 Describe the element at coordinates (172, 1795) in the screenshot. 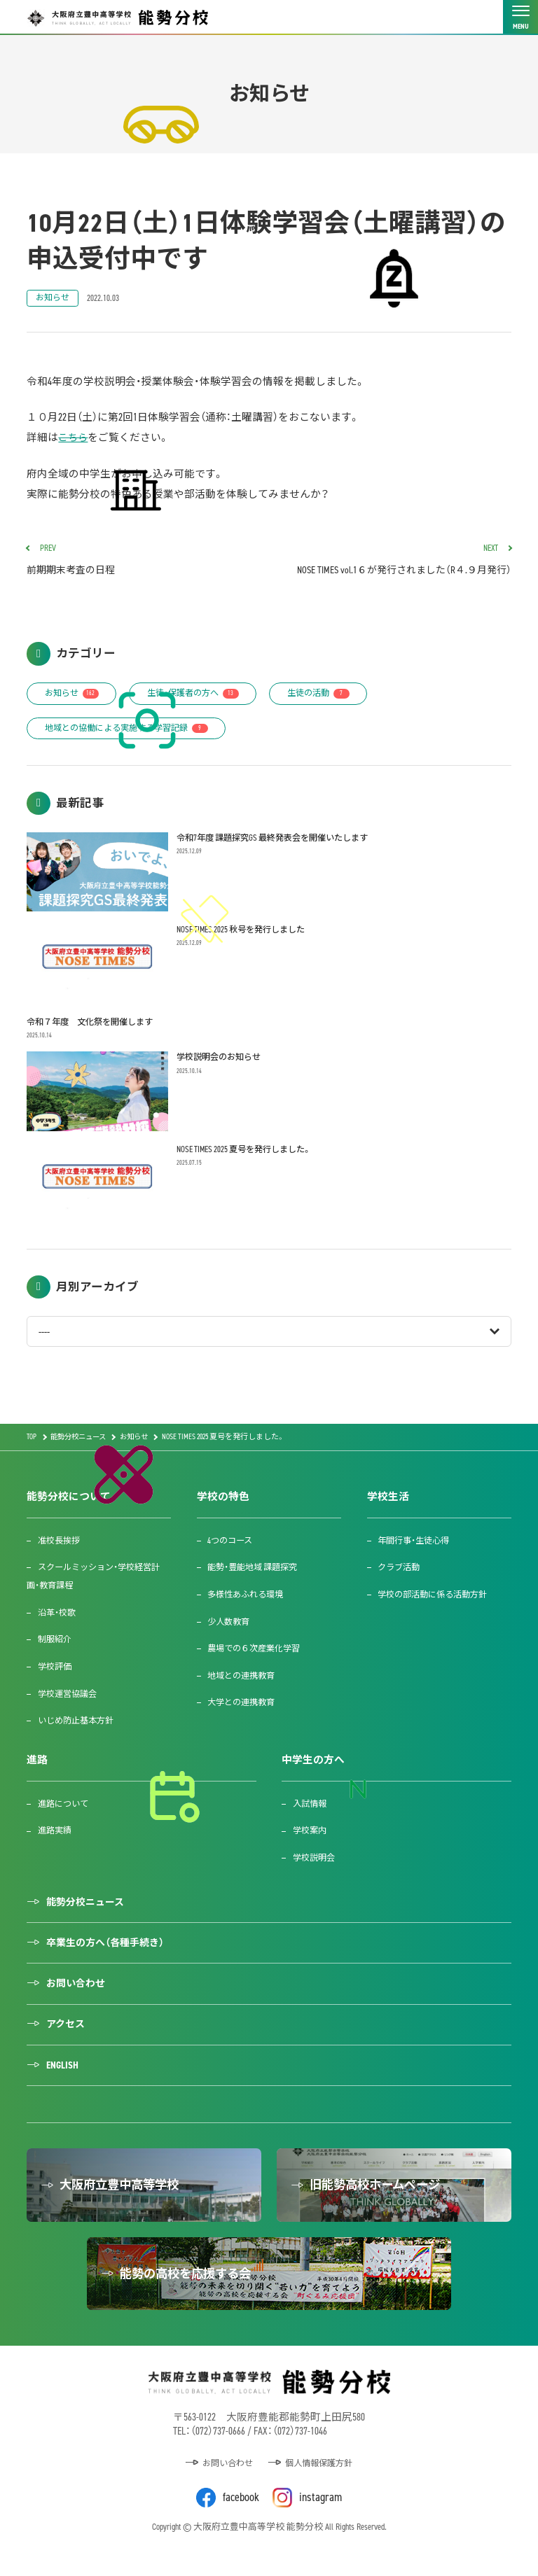

I see `calendar event with notification or reminder` at that location.